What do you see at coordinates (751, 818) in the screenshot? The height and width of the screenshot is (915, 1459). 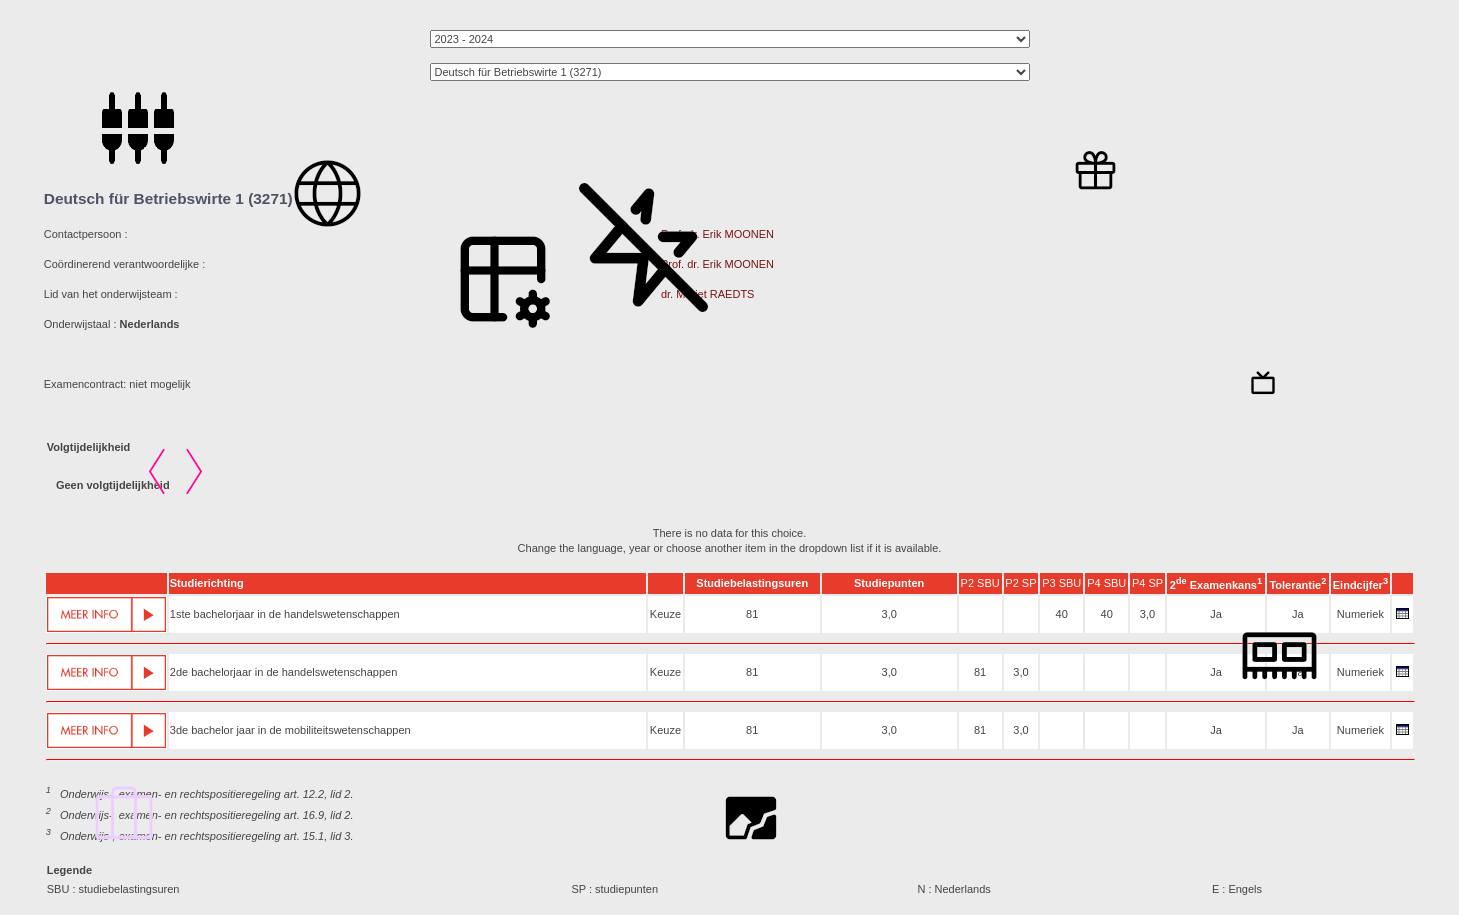 I see `indicates a broken or corrupted image file` at bounding box center [751, 818].